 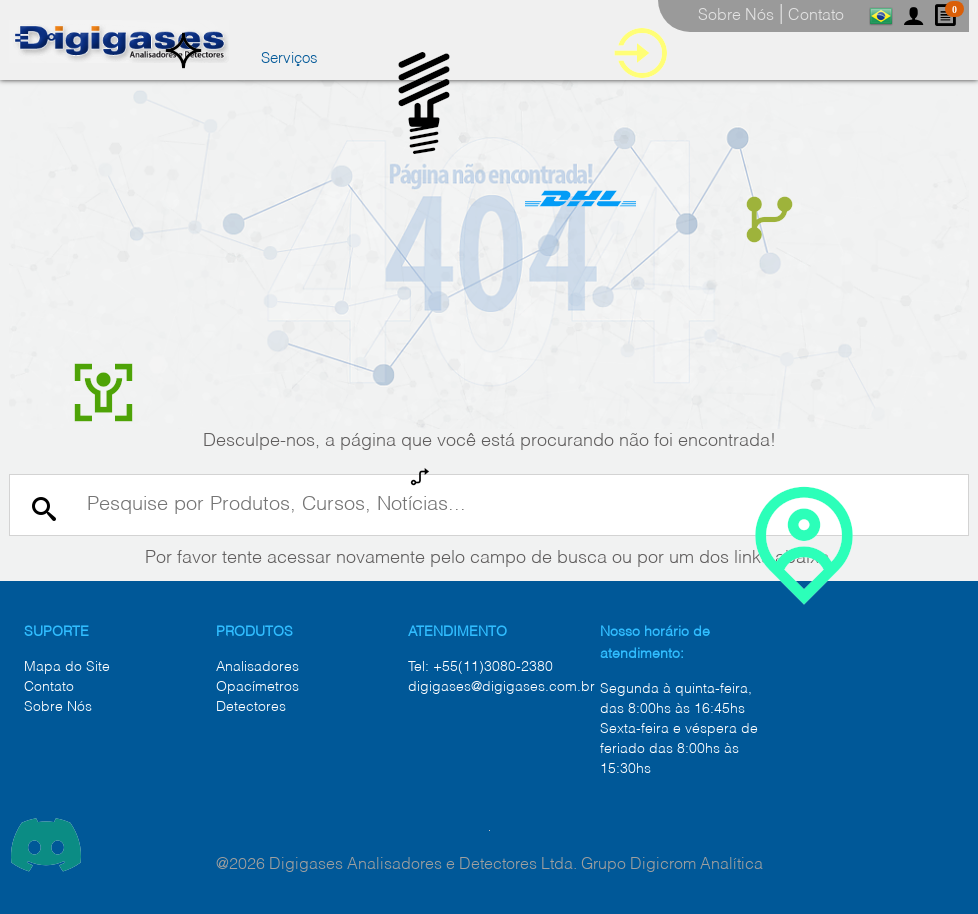 What do you see at coordinates (580, 198) in the screenshot?
I see `DHL shipping and logistics services` at bounding box center [580, 198].